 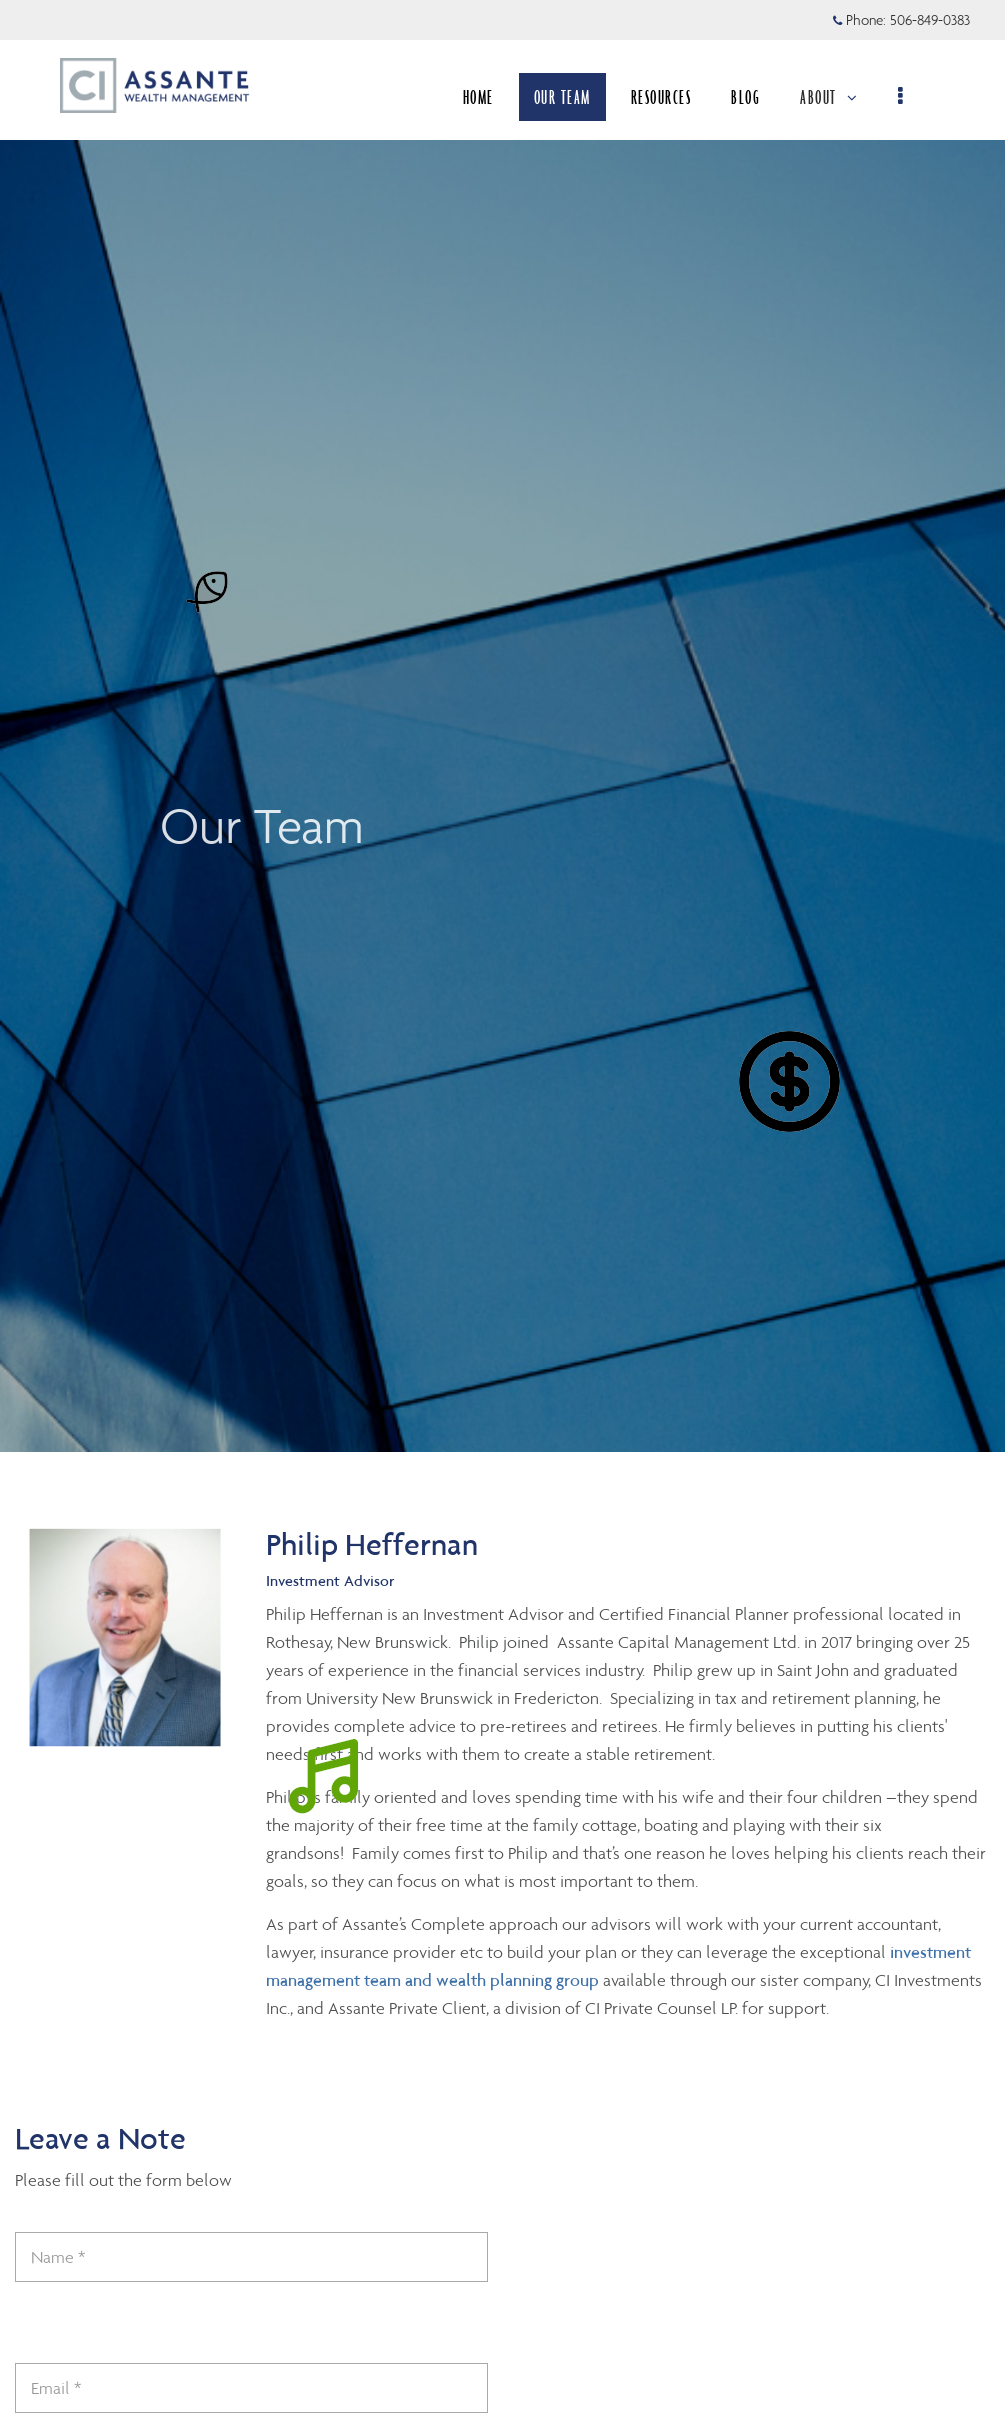 I want to click on view your account balance, so click(x=789, y=1081).